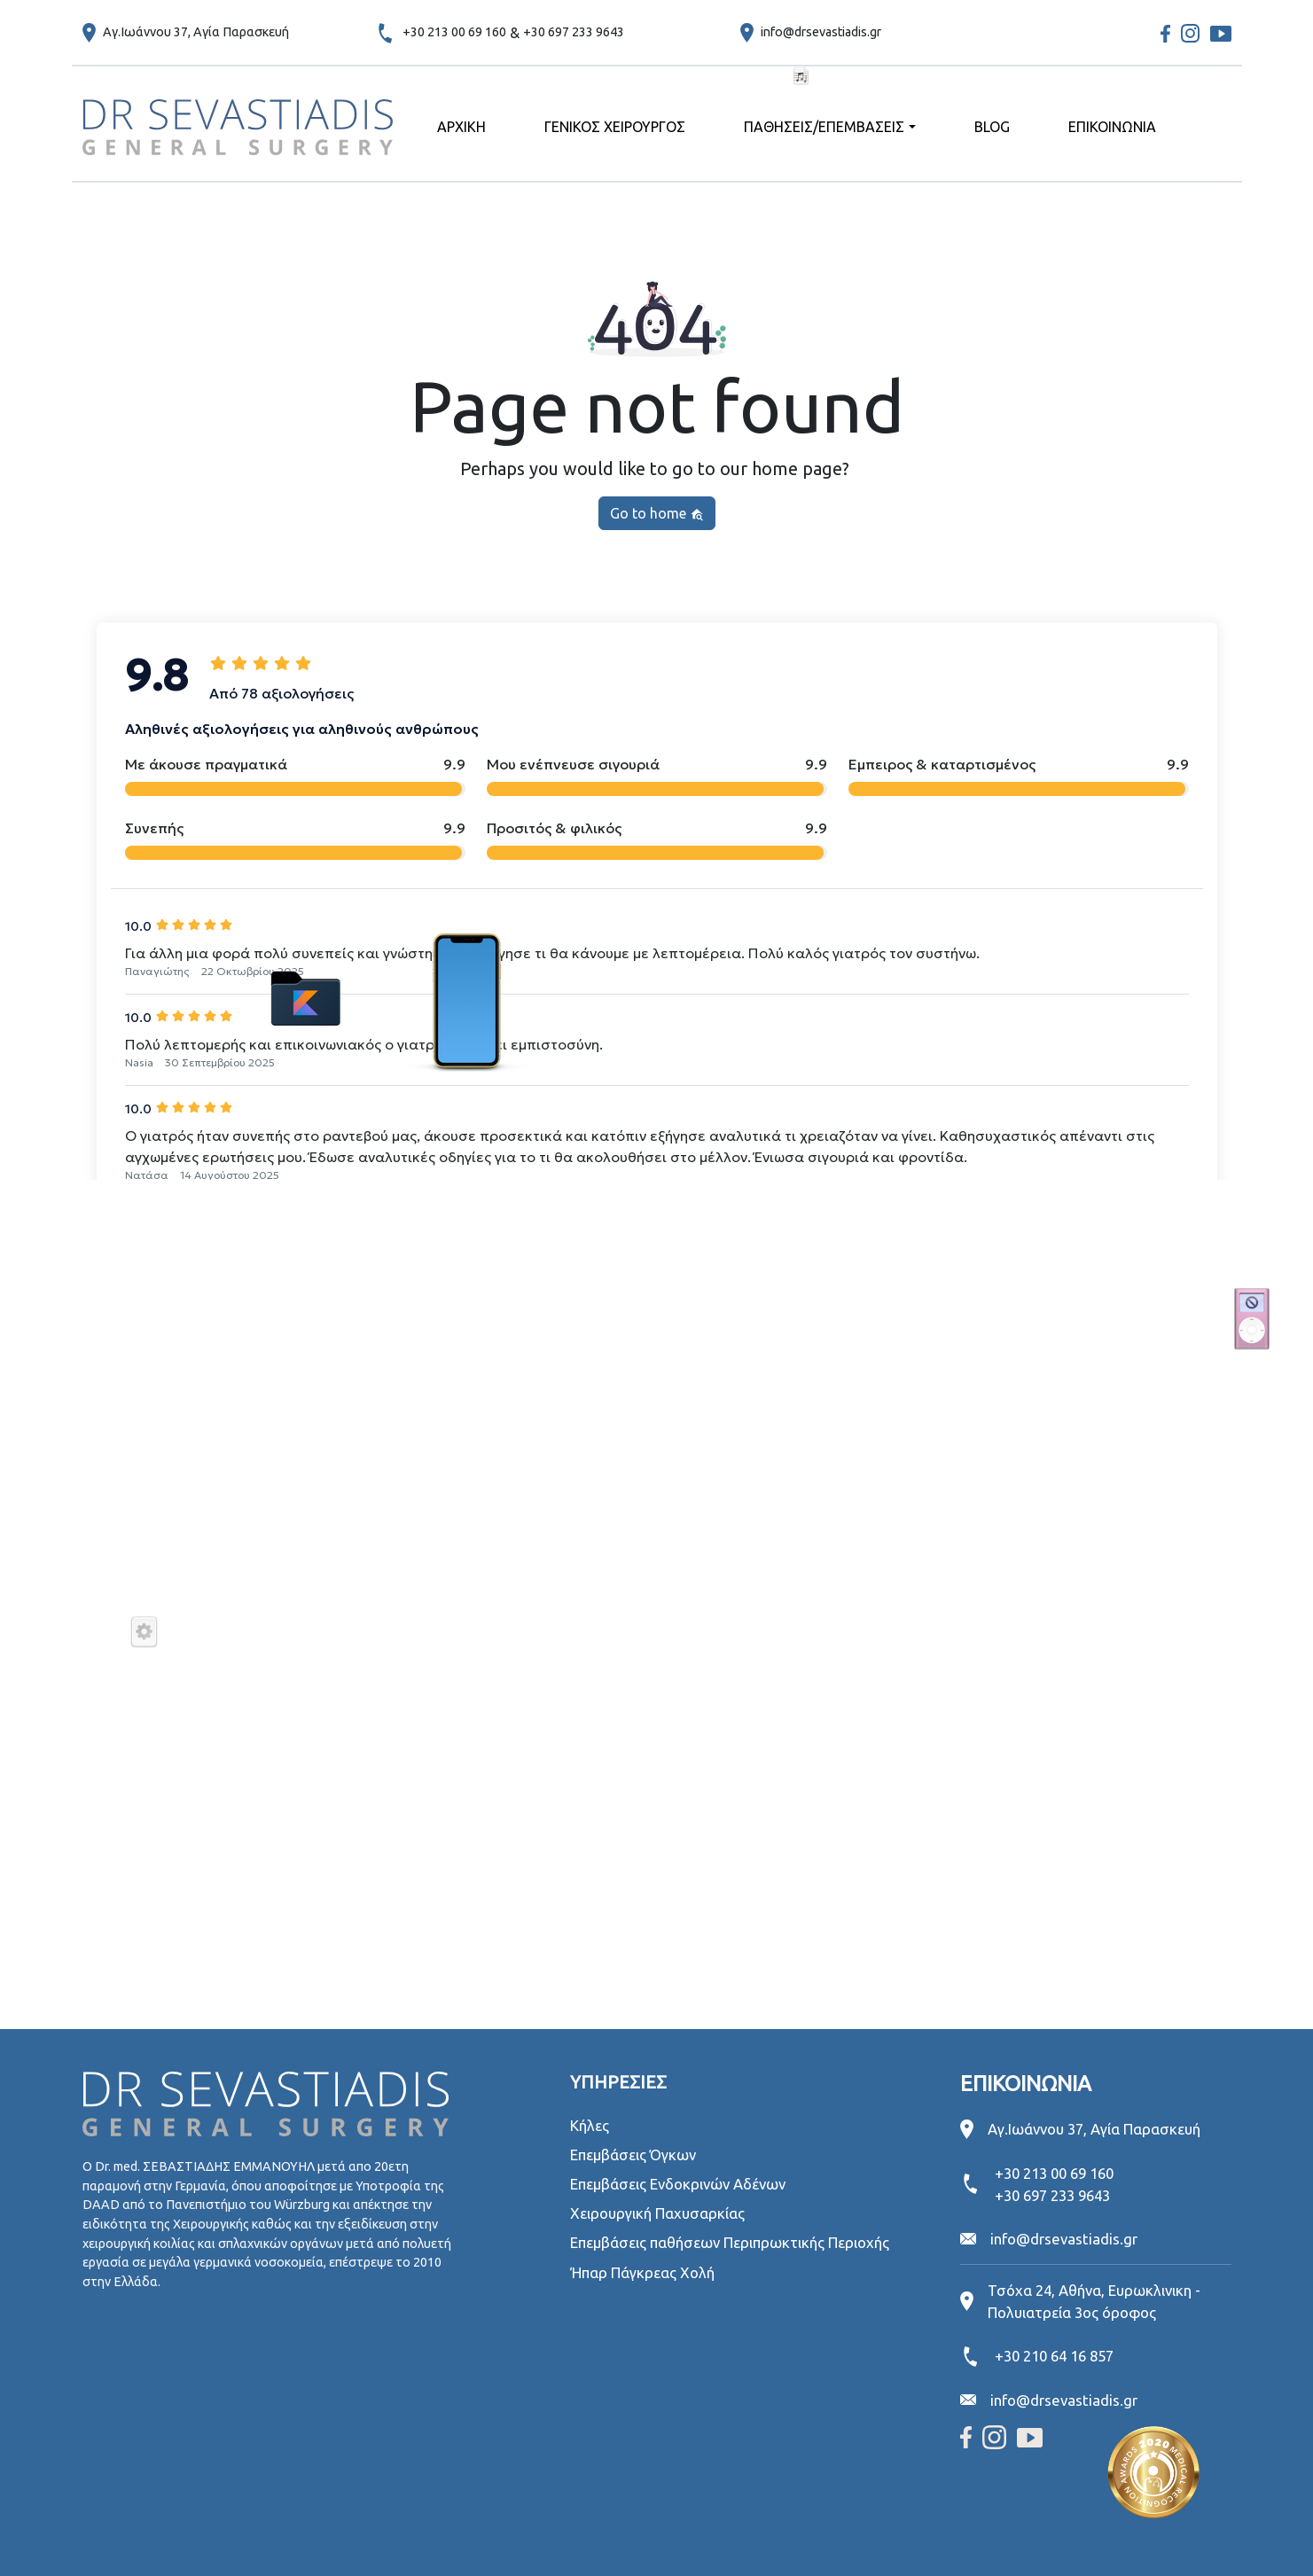 This screenshot has width=1313, height=2576. What do you see at coordinates (1252, 1319) in the screenshot?
I see `pink iPod mini device icon` at bounding box center [1252, 1319].